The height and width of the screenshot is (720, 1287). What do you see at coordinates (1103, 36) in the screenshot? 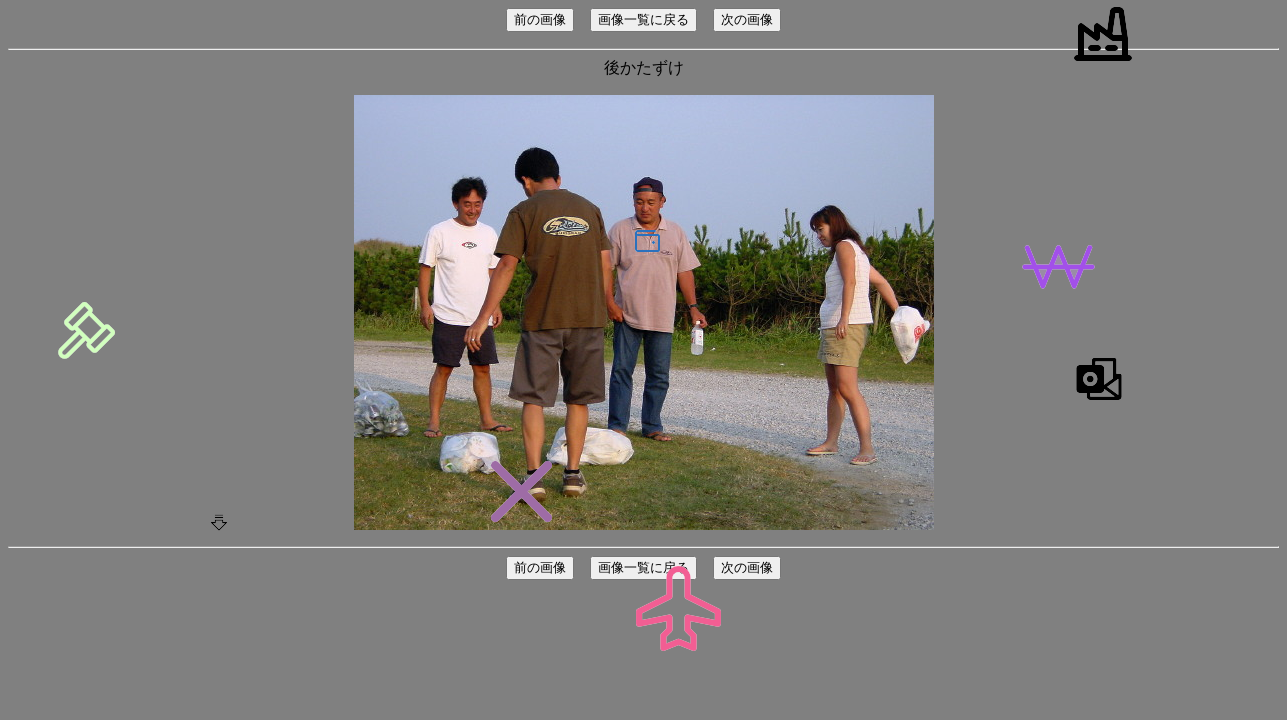
I see `view manufacturing or production settings` at bounding box center [1103, 36].